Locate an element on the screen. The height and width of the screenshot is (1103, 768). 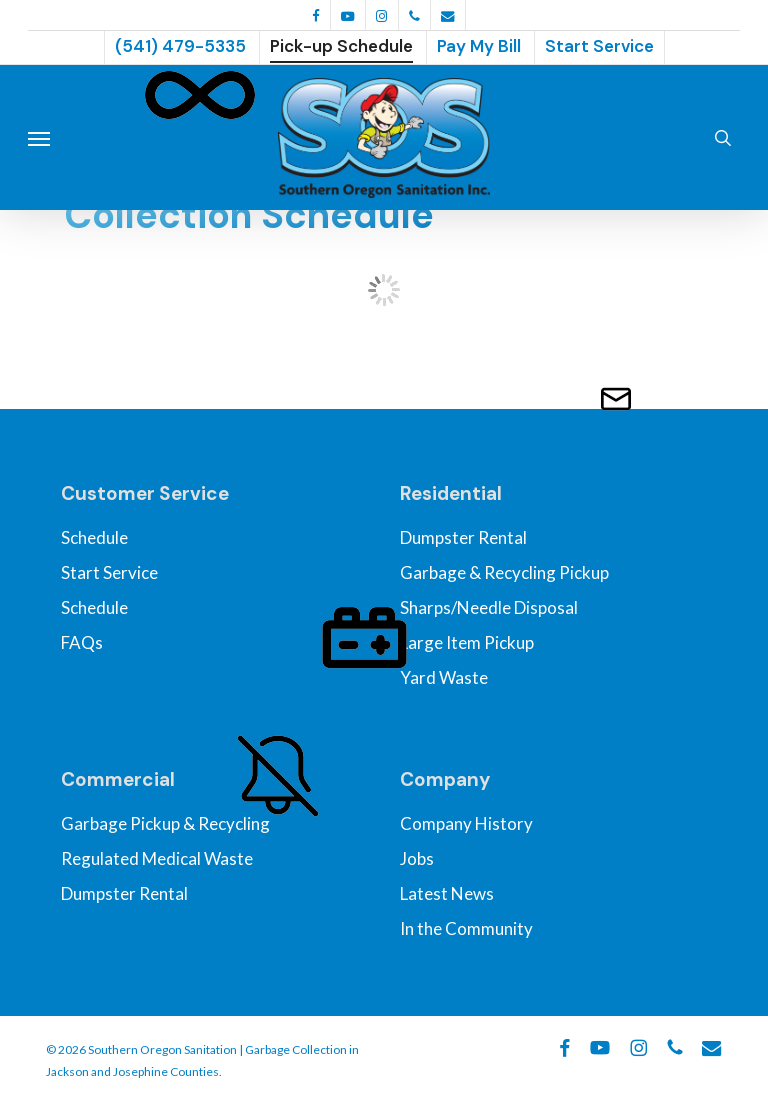
mute notifications is located at coordinates (278, 776).